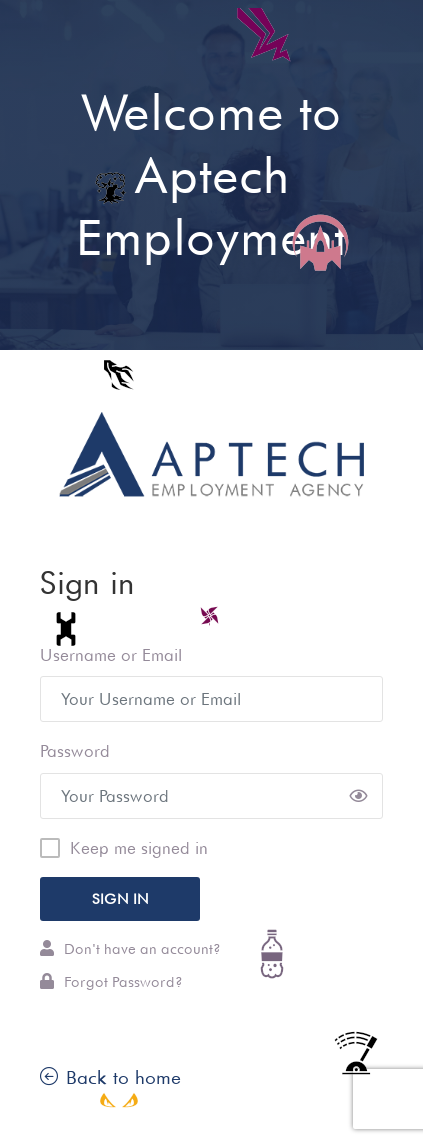 This screenshot has height=1143, width=423. I want to click on a decorative or playful element indicating games or toys, so click(209, 615).